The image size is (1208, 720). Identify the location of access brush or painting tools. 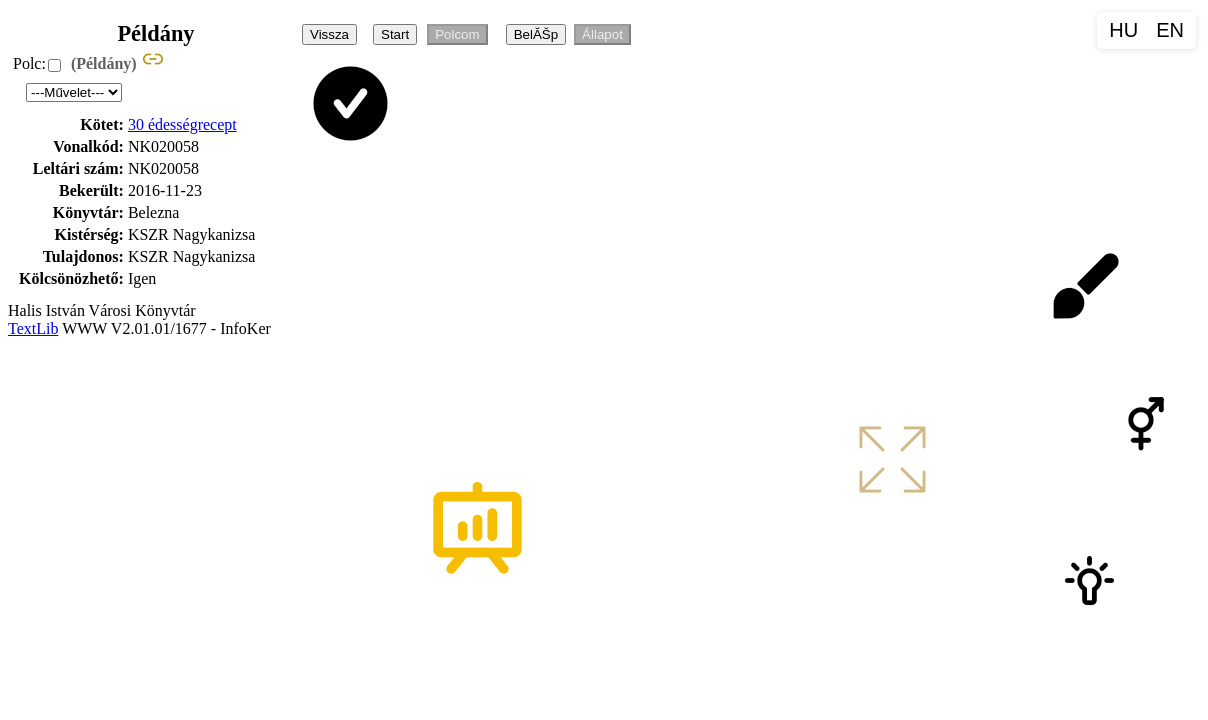
(1086, 286).